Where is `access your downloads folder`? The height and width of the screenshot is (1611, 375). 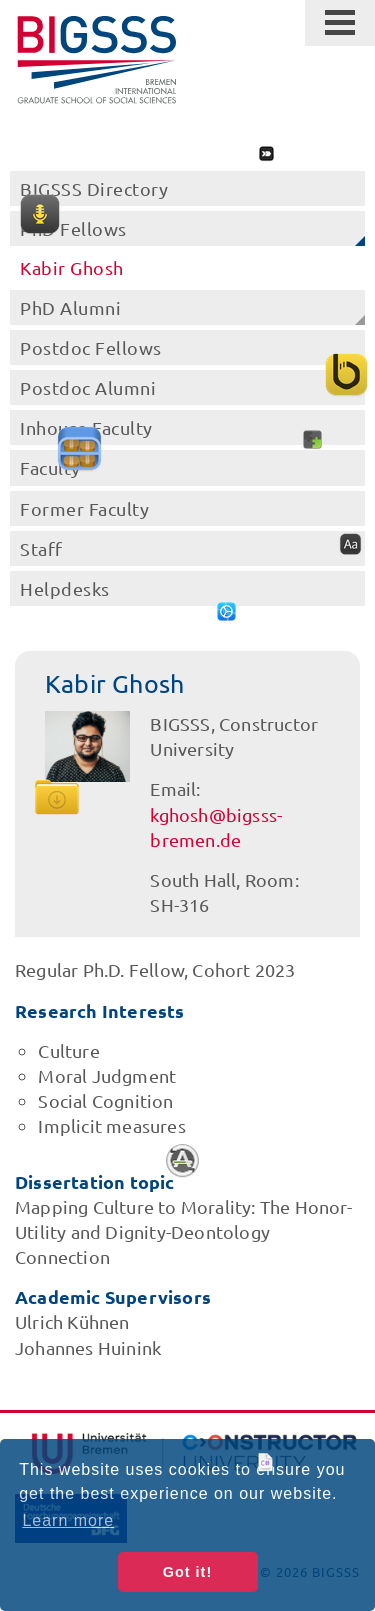 access your downloads folder is located at coordinates (57, 797).